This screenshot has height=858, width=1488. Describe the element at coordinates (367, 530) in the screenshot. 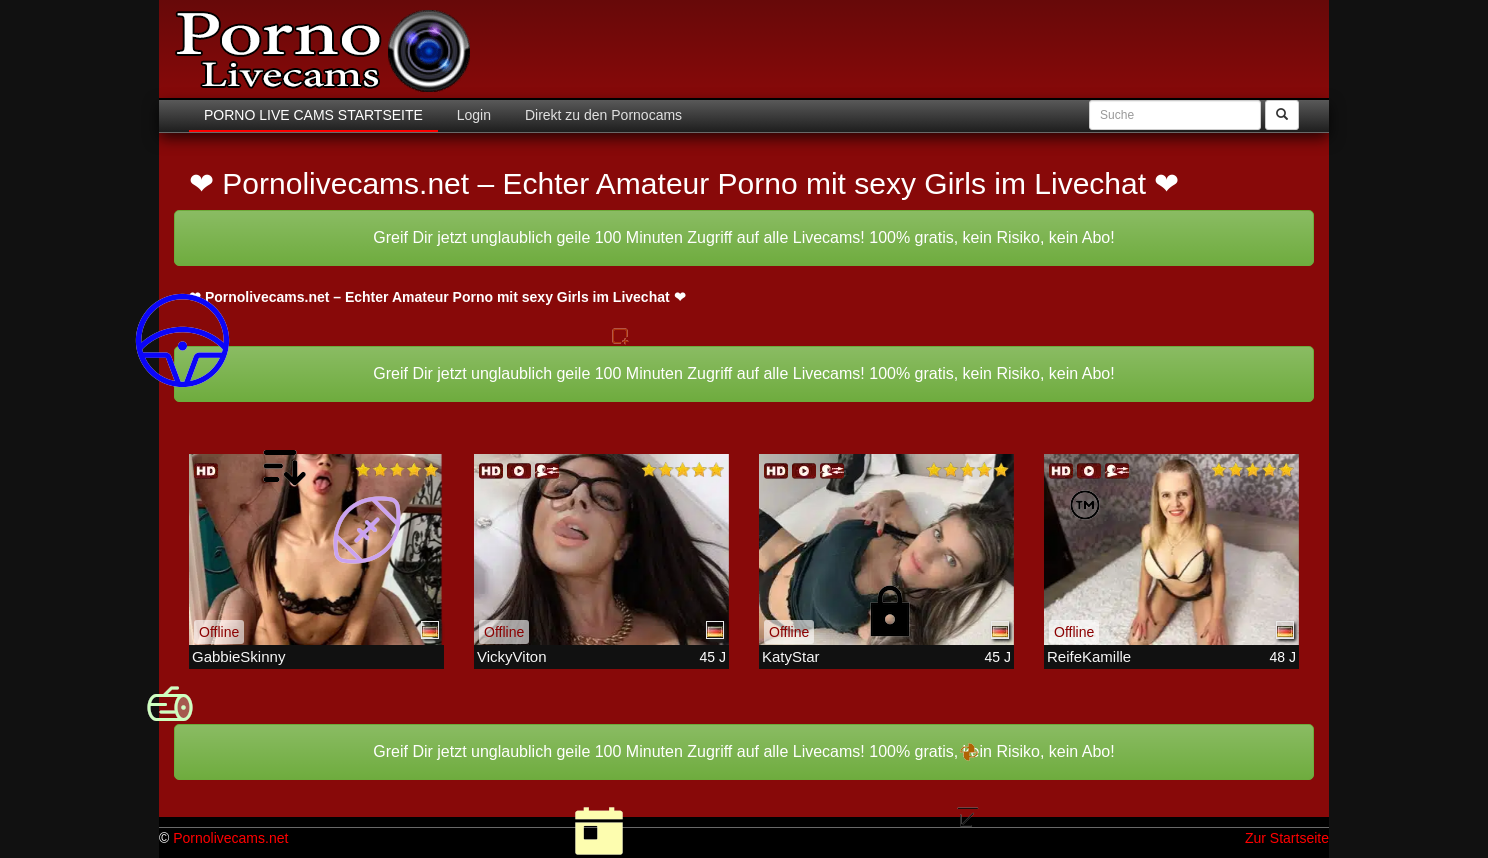

I see `access sports scores and updates` at that location.